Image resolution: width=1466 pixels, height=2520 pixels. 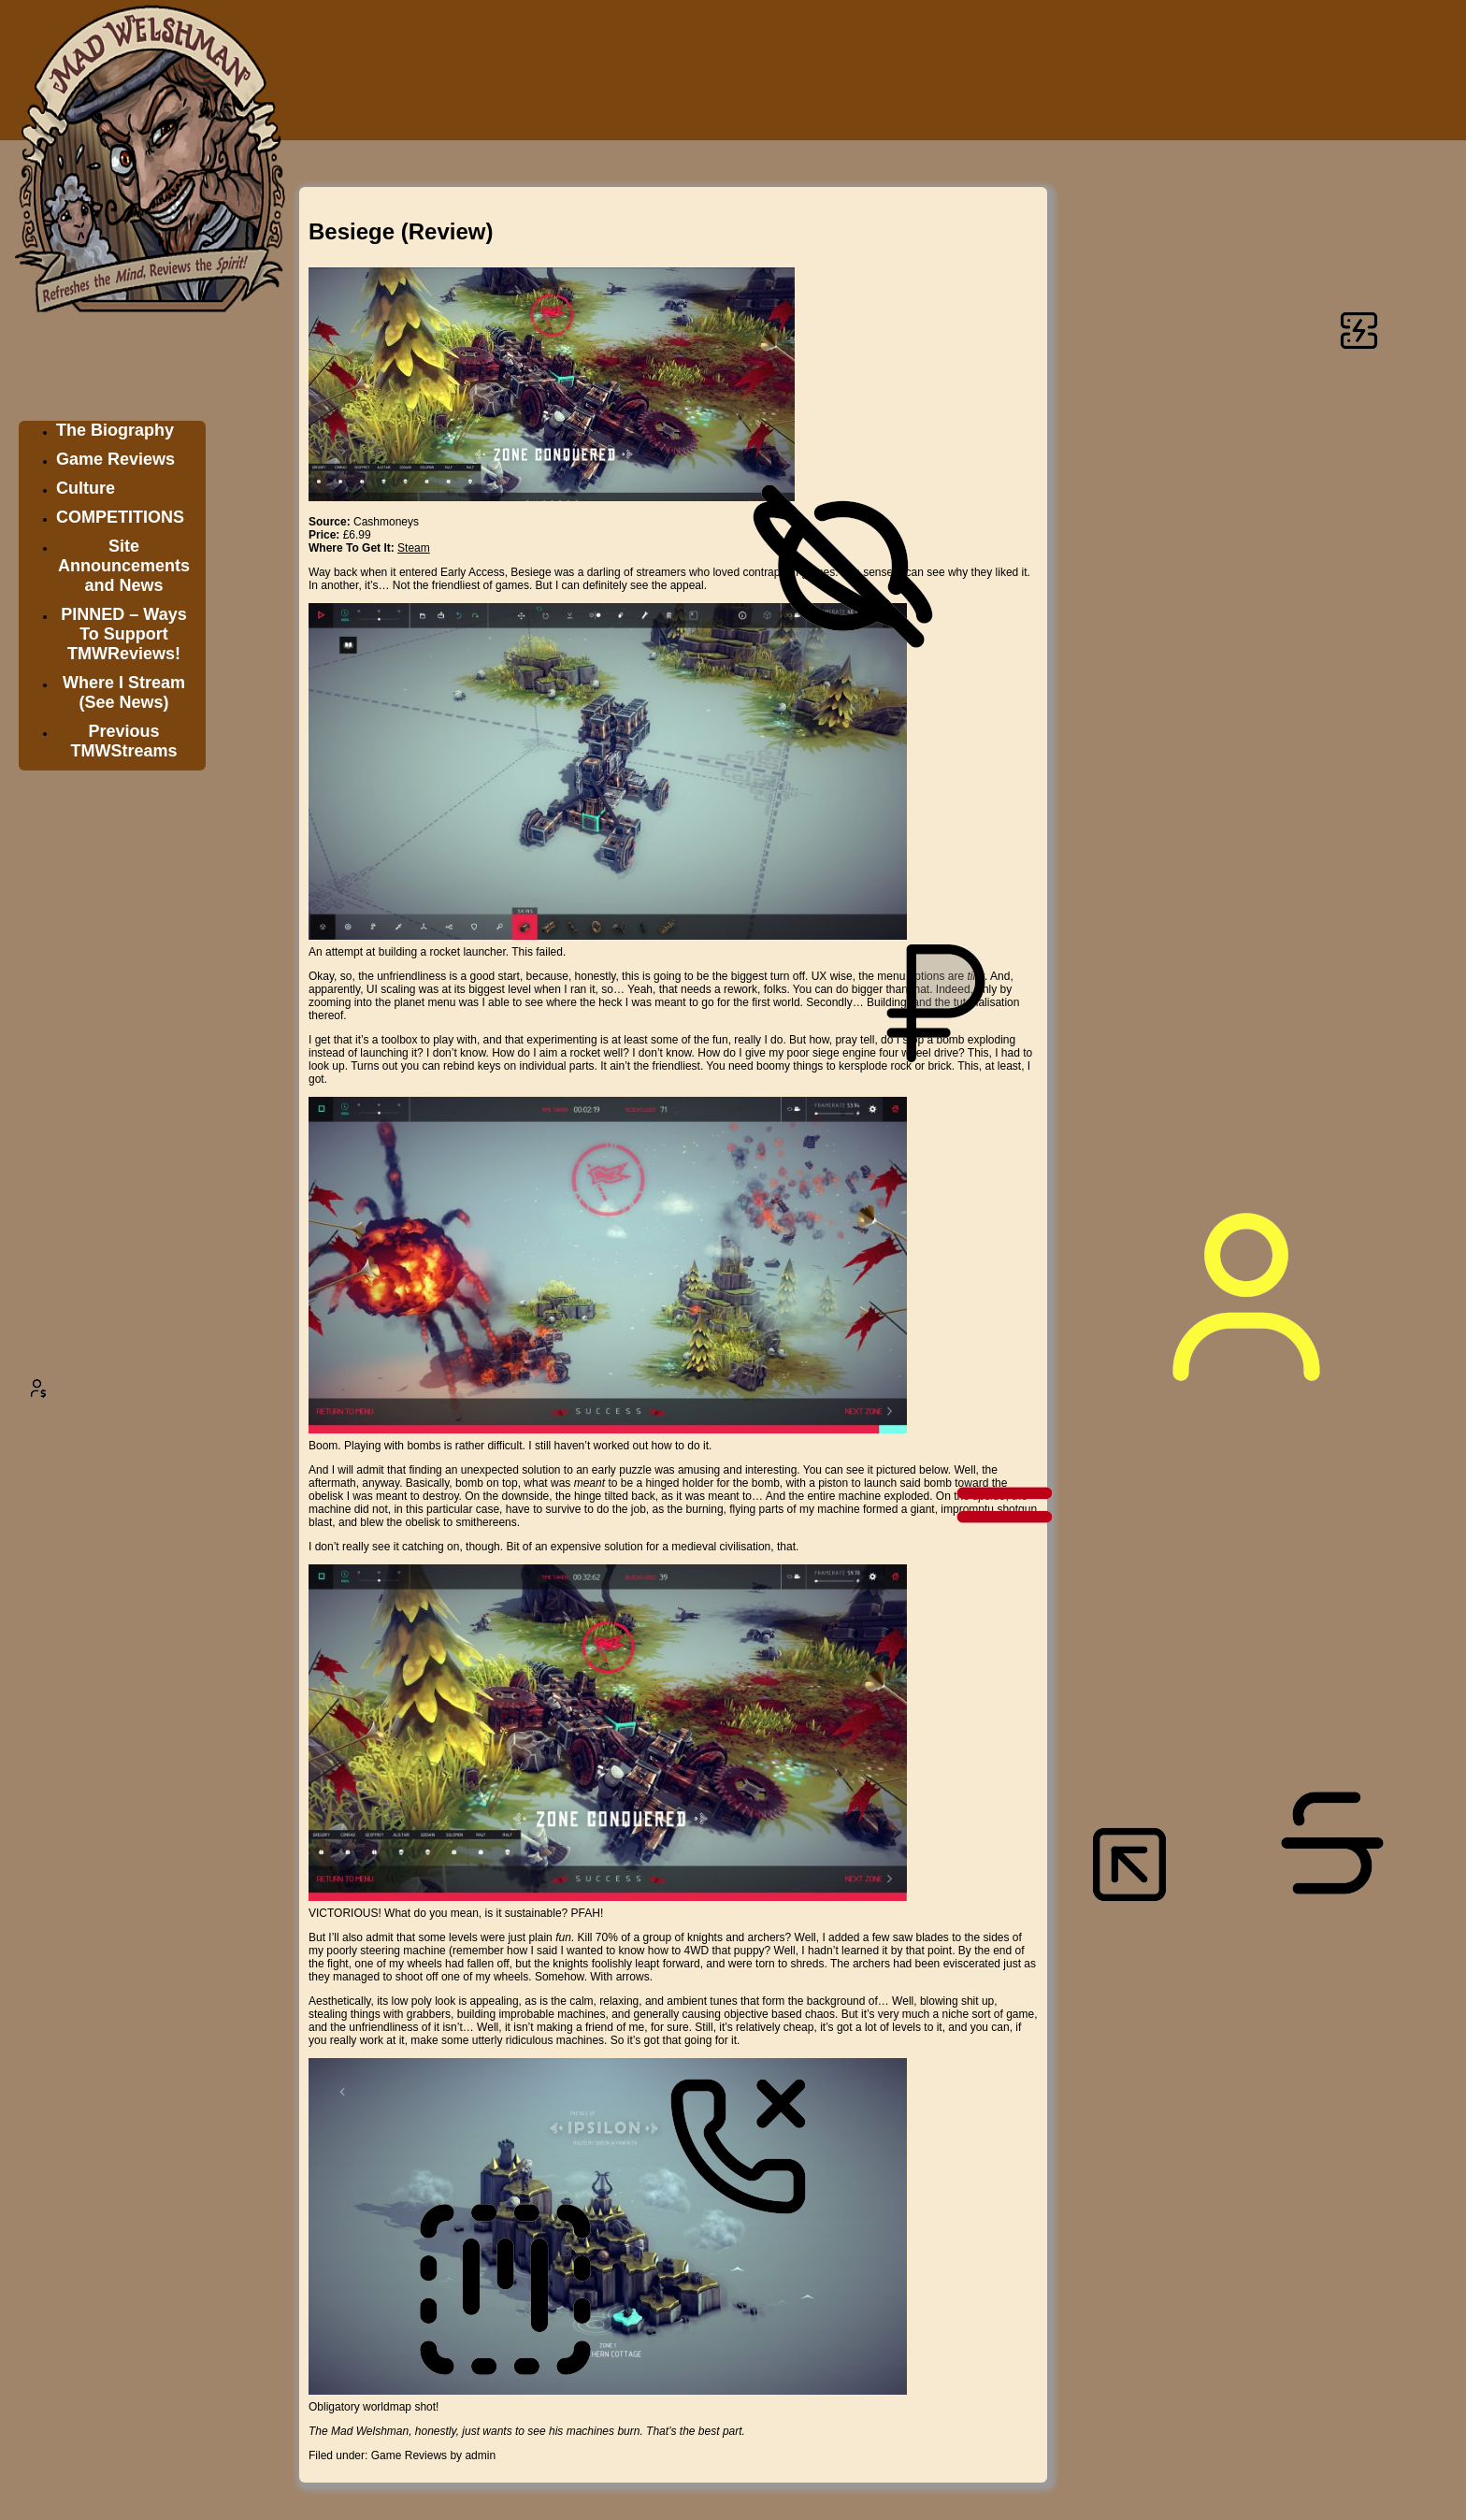 I want to click on indicates a missed phone call, so click(x=738, y=2146).